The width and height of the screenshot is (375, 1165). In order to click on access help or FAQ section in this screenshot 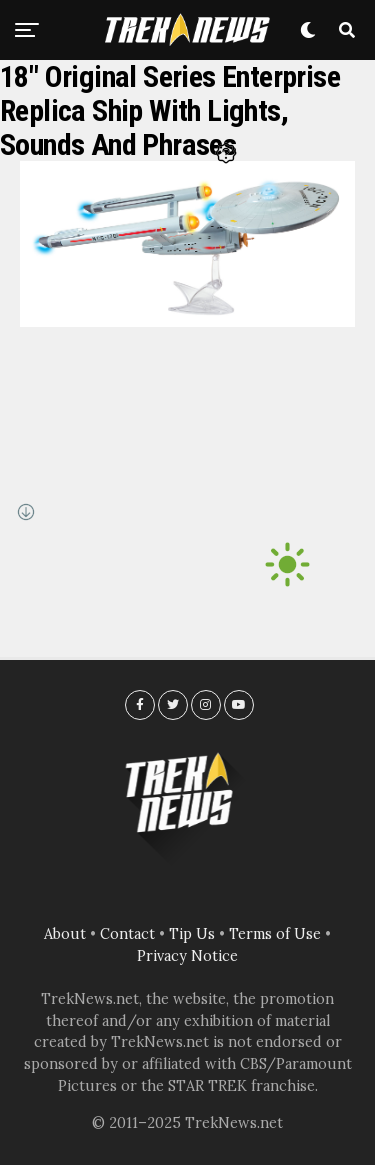, I will do `click(226, 153)`.